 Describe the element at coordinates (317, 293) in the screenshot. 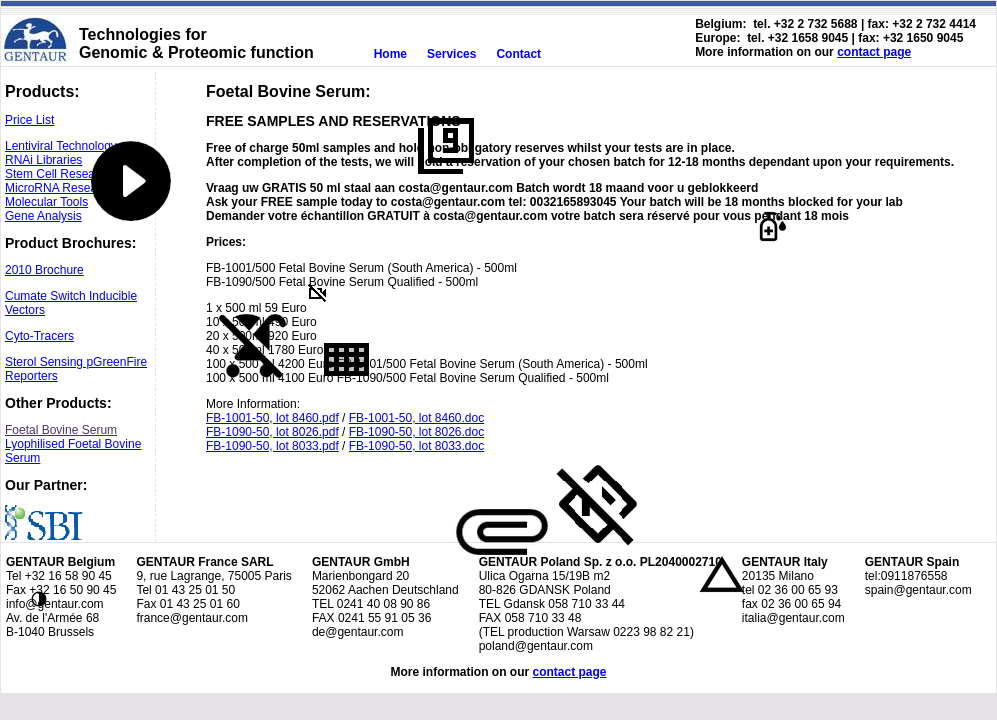

I see `turn off camera during video call` at that location.